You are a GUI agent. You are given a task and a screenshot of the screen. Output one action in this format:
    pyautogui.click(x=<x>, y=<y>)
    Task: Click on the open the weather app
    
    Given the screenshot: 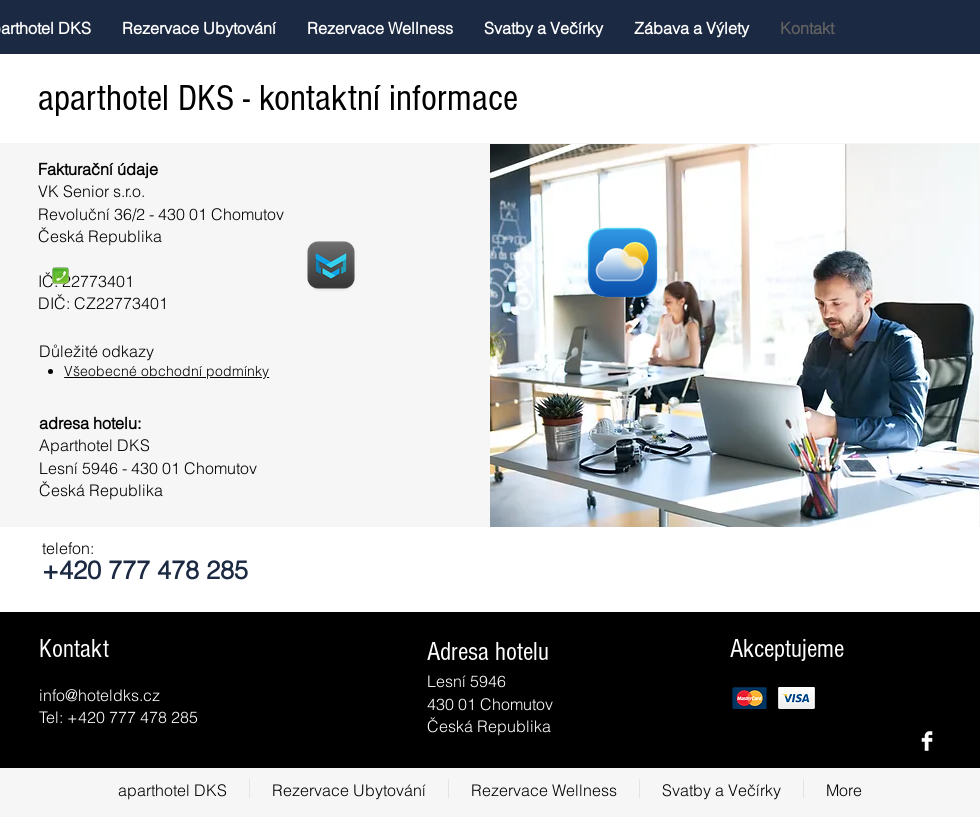 What is the action you would take?
    pyautogui.click(x=622, y=262)
    